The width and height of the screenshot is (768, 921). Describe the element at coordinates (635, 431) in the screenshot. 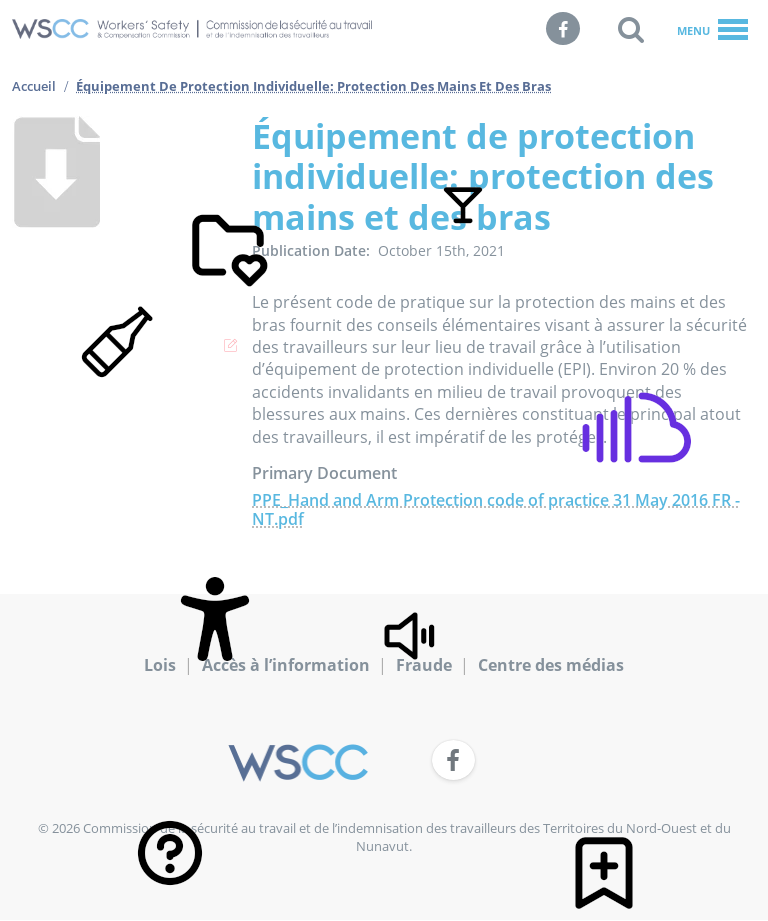

I see `open soundcloud app` at that location.